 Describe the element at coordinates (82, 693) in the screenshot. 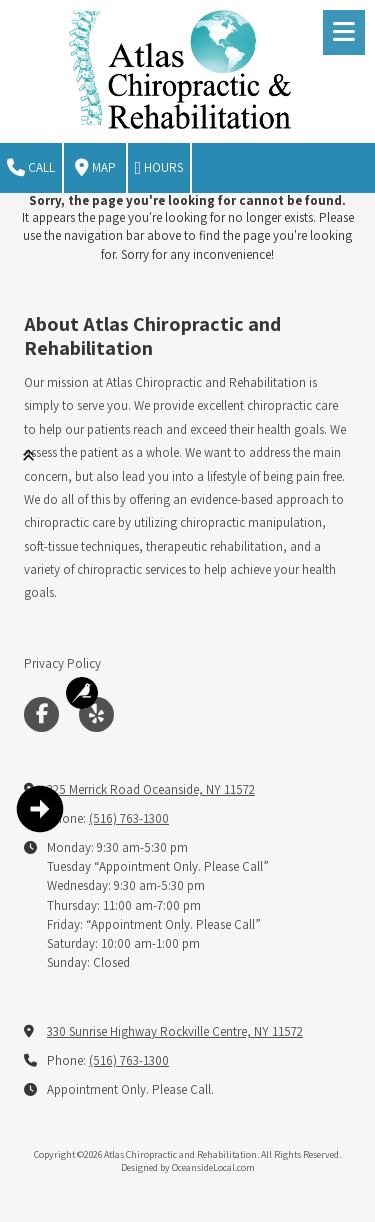

I see `open Dataiku application` at that location.